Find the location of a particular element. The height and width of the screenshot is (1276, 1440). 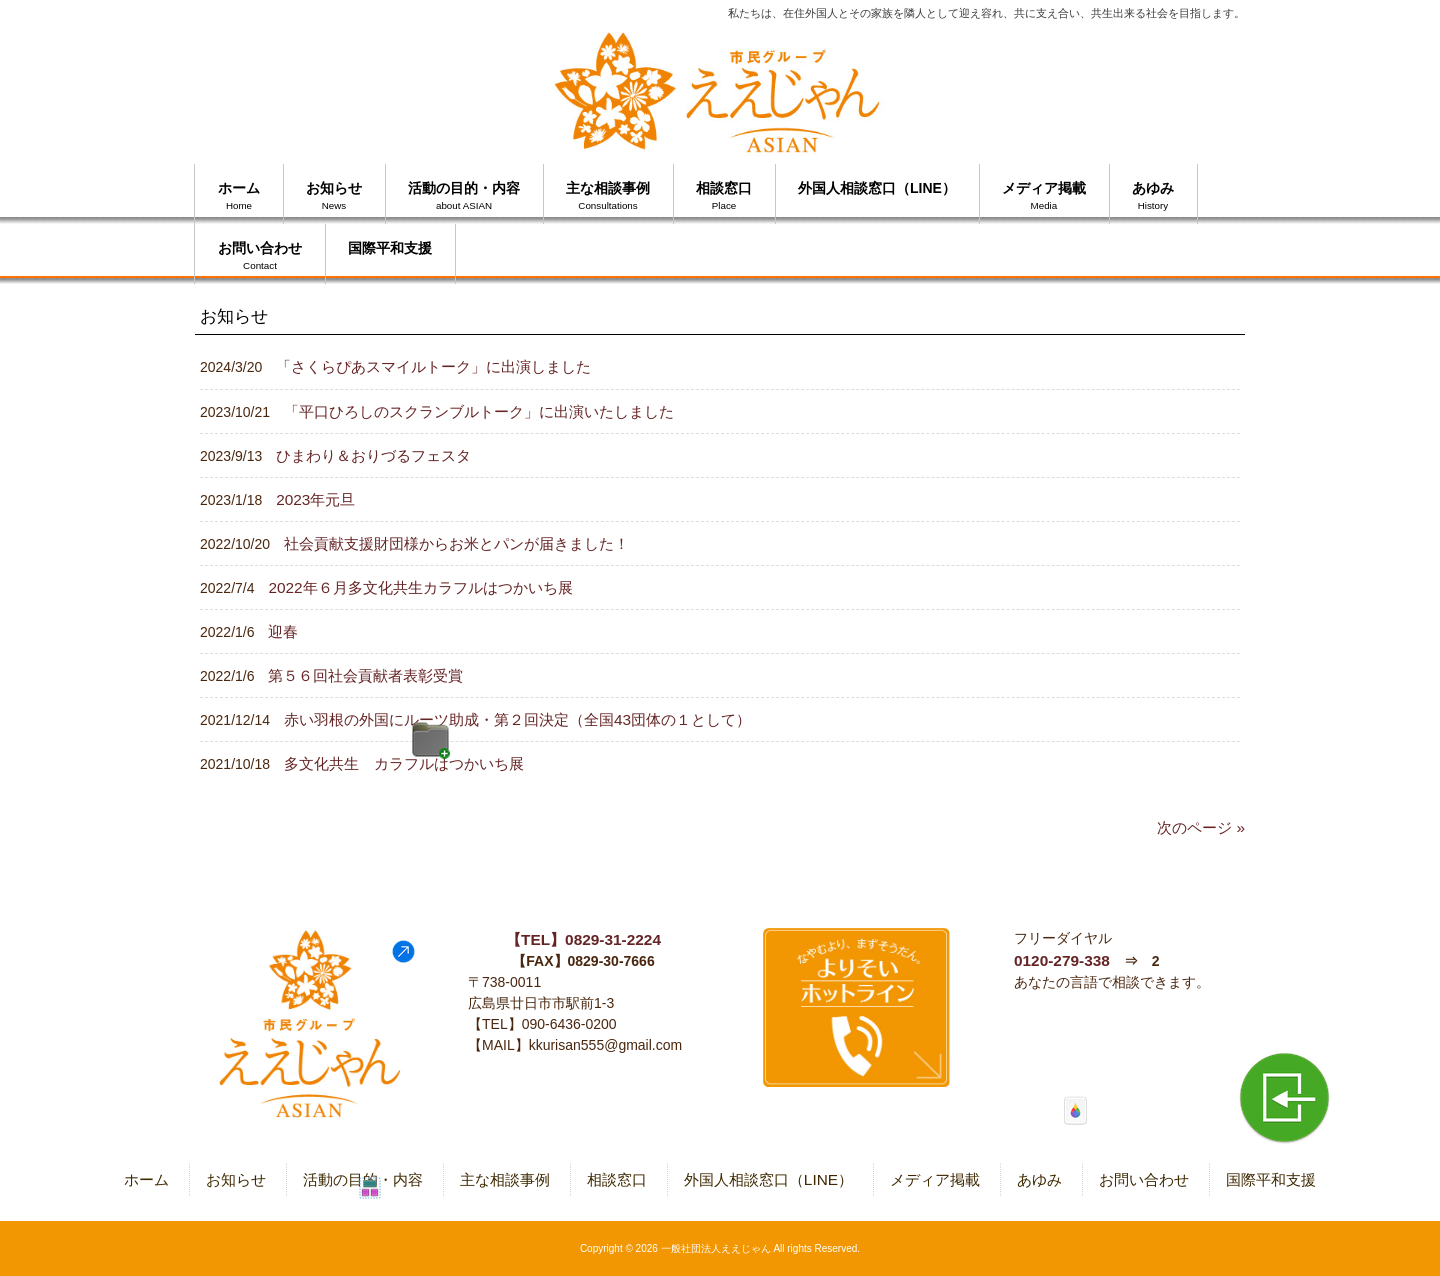

select all items in the current view is located at coordinates (370, 1188).